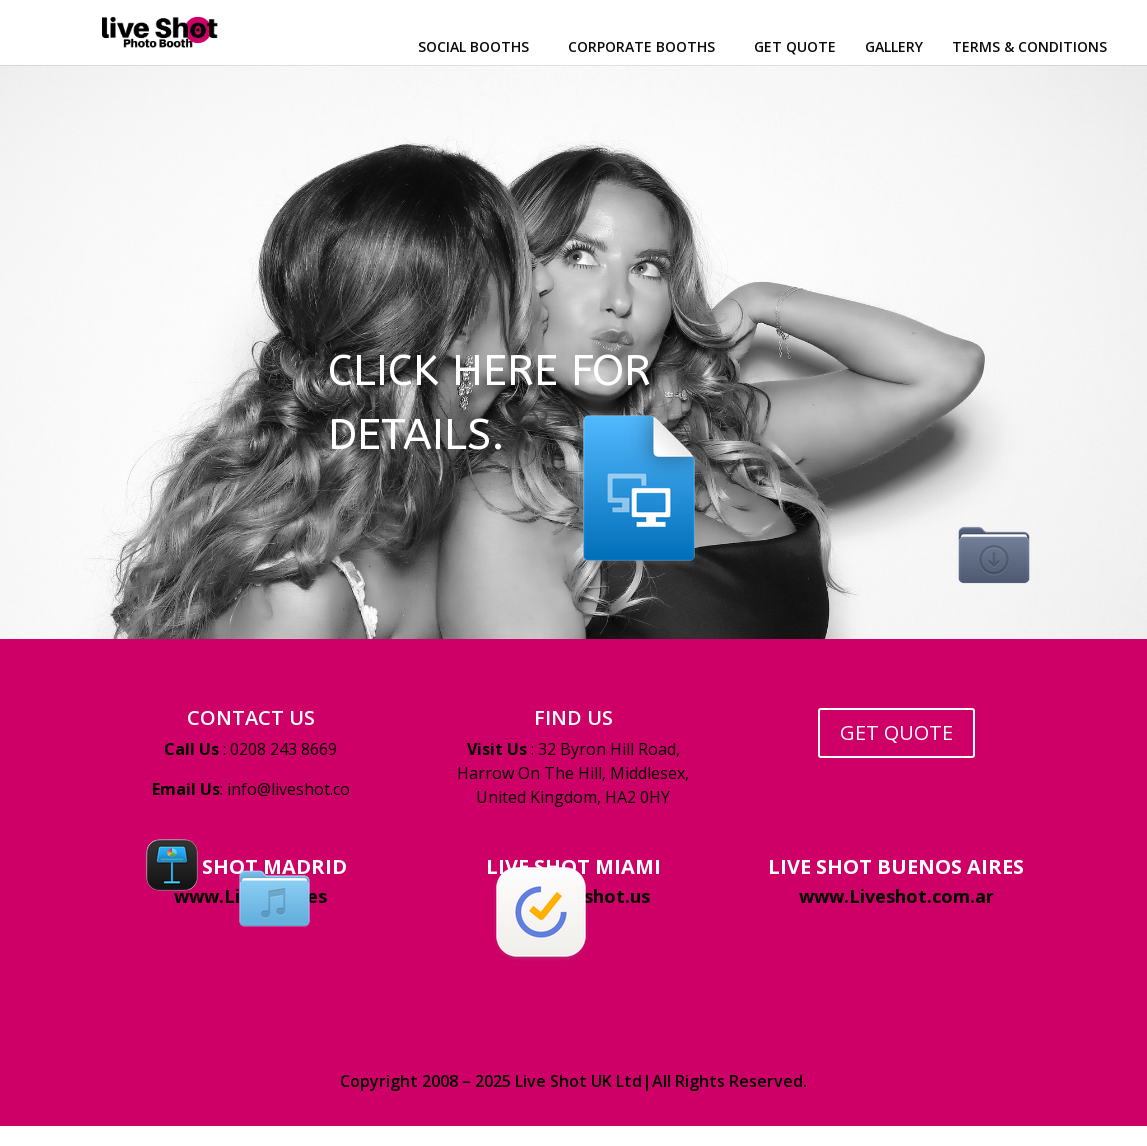 The width and height of the screenshot is (1147, 1146). I want to click on access your downloads folder, so click(994, 555).